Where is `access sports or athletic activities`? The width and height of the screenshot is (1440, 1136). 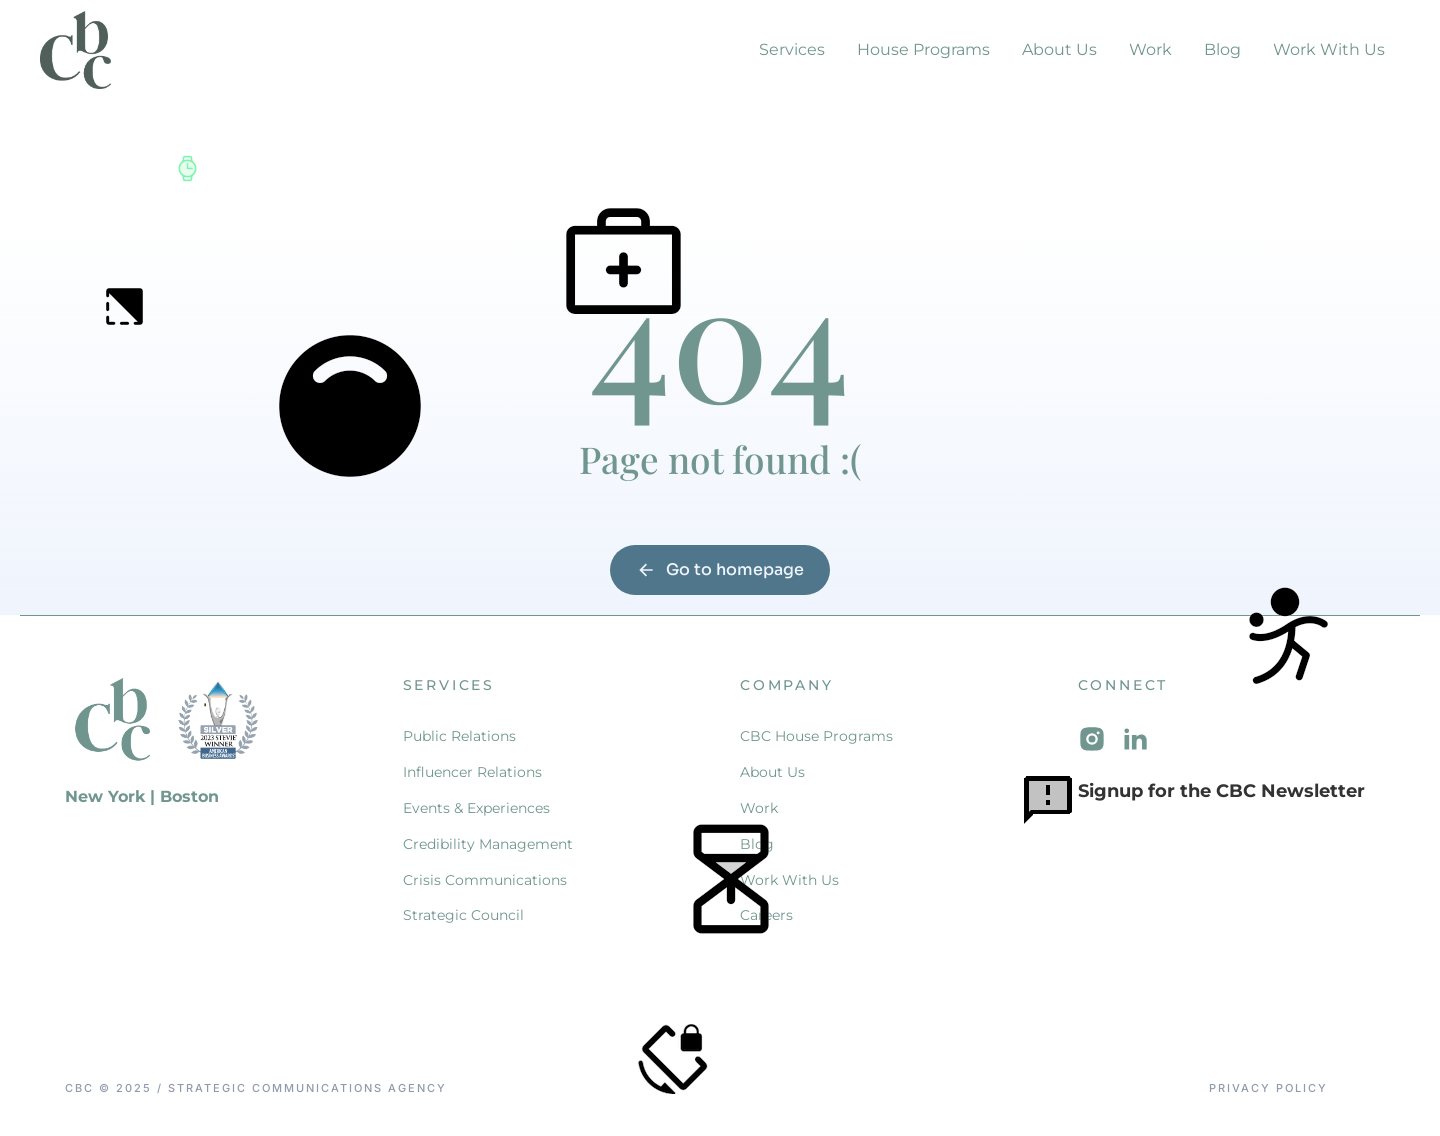 access sports or athletic activities is located at coordinates (1285, 634).